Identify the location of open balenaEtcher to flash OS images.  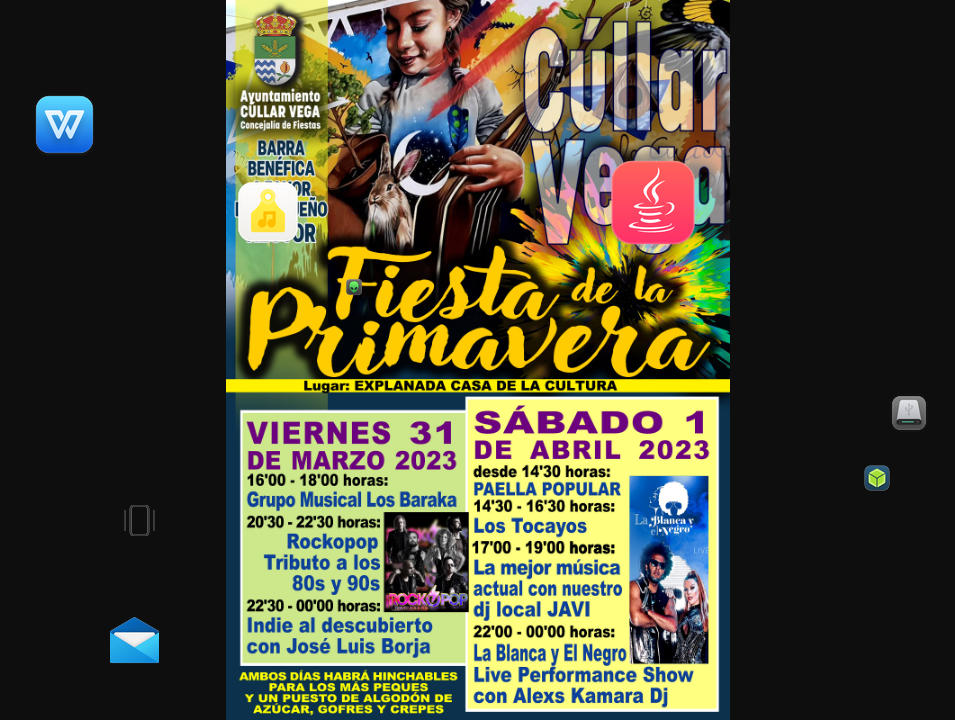
(877, 478).